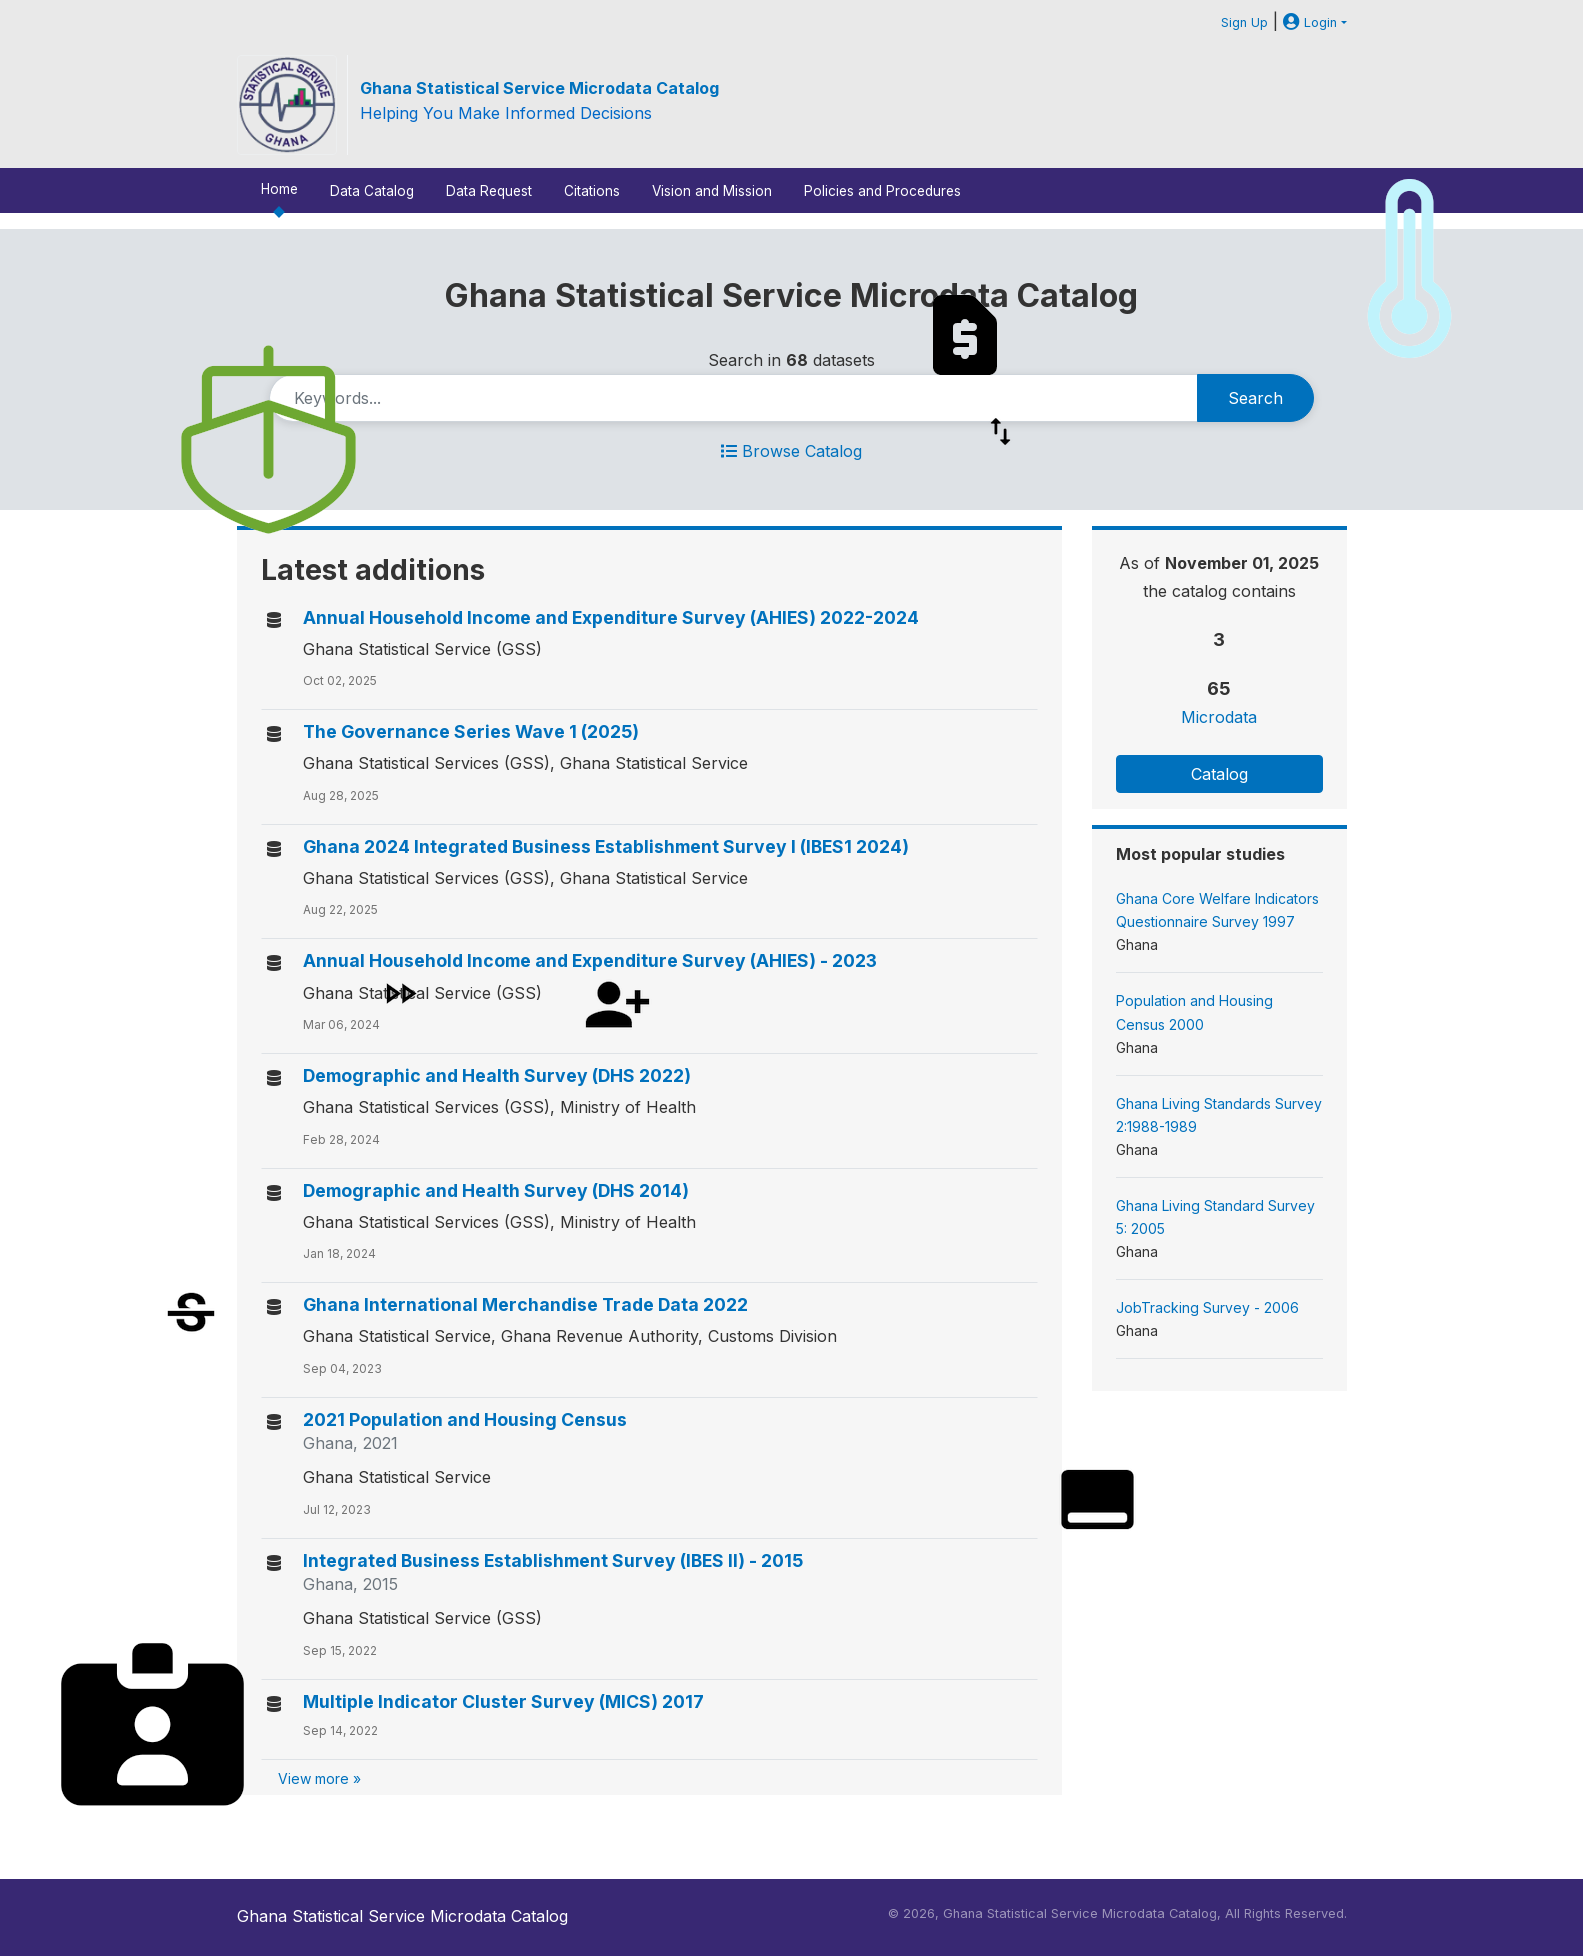 The image size is (1583, 1958). What do you see at coordinates (400, 993) in the screenshot?
I see `skip forward in media playback` at bounding box center [400, 993].